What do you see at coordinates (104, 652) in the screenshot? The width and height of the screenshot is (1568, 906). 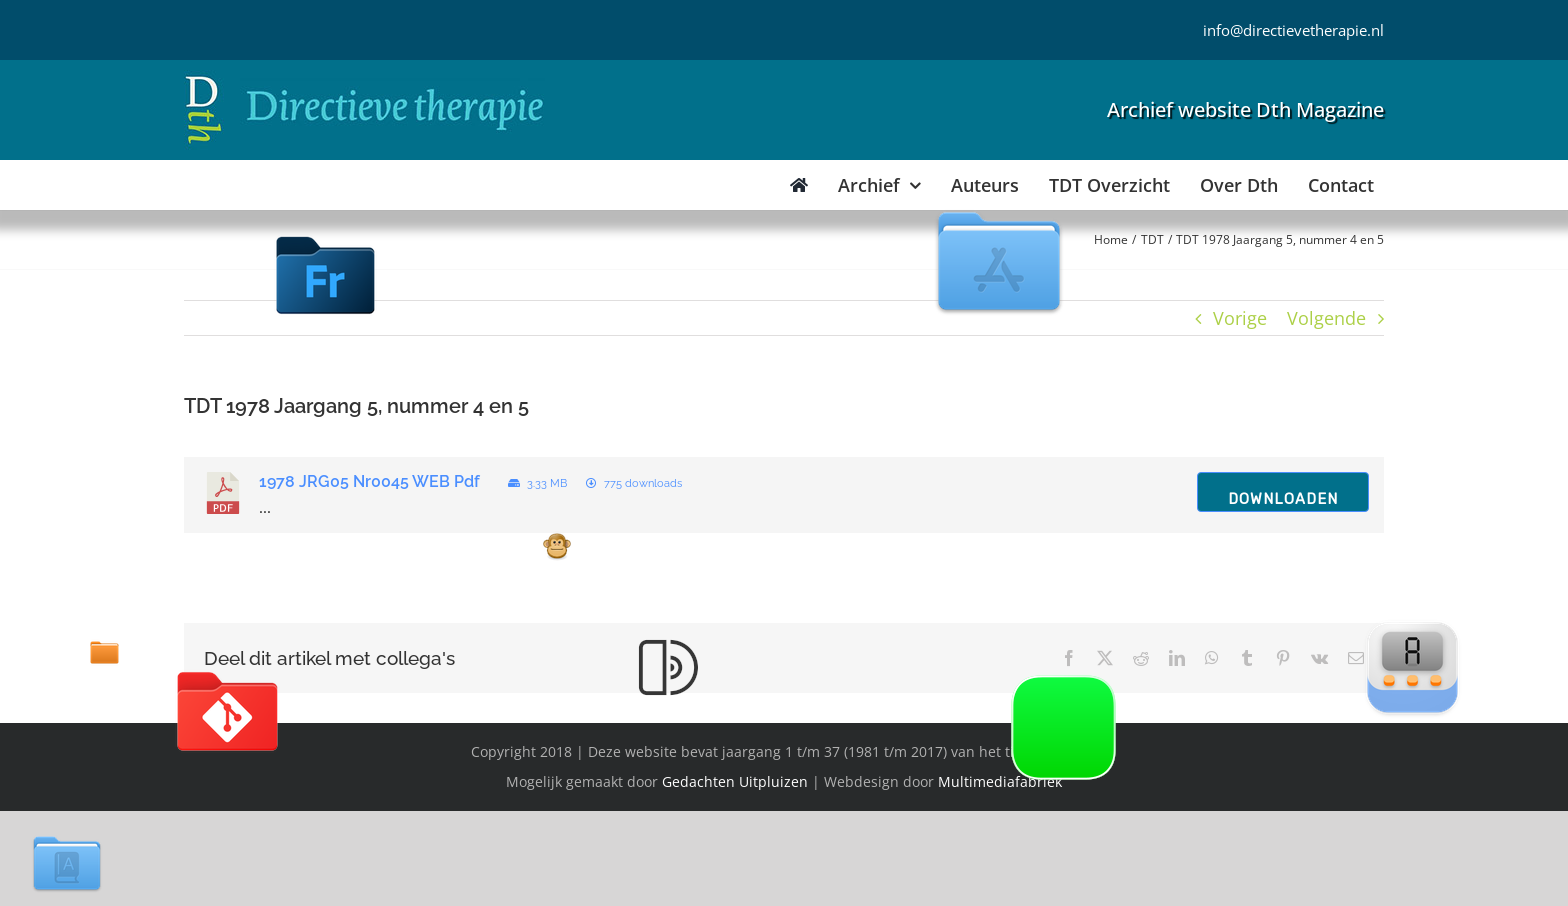 I see `open folder to view contents` at bounding box center [104, 652].